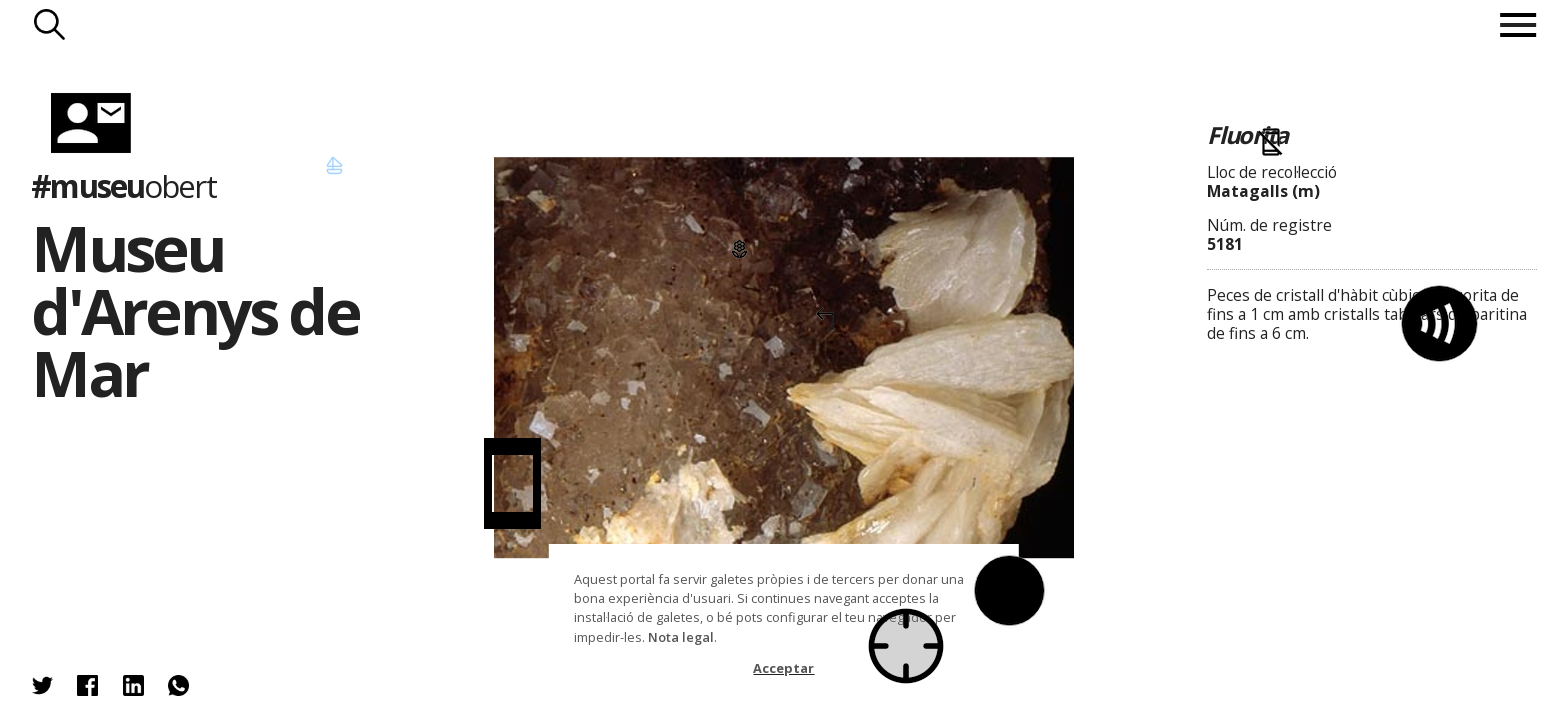 Image resolution: width=1568 pixels, height=720 pixels. Describe the element at coordinates (1009, 590) in the screenshot. I see `indicates recording in progress` at that location.